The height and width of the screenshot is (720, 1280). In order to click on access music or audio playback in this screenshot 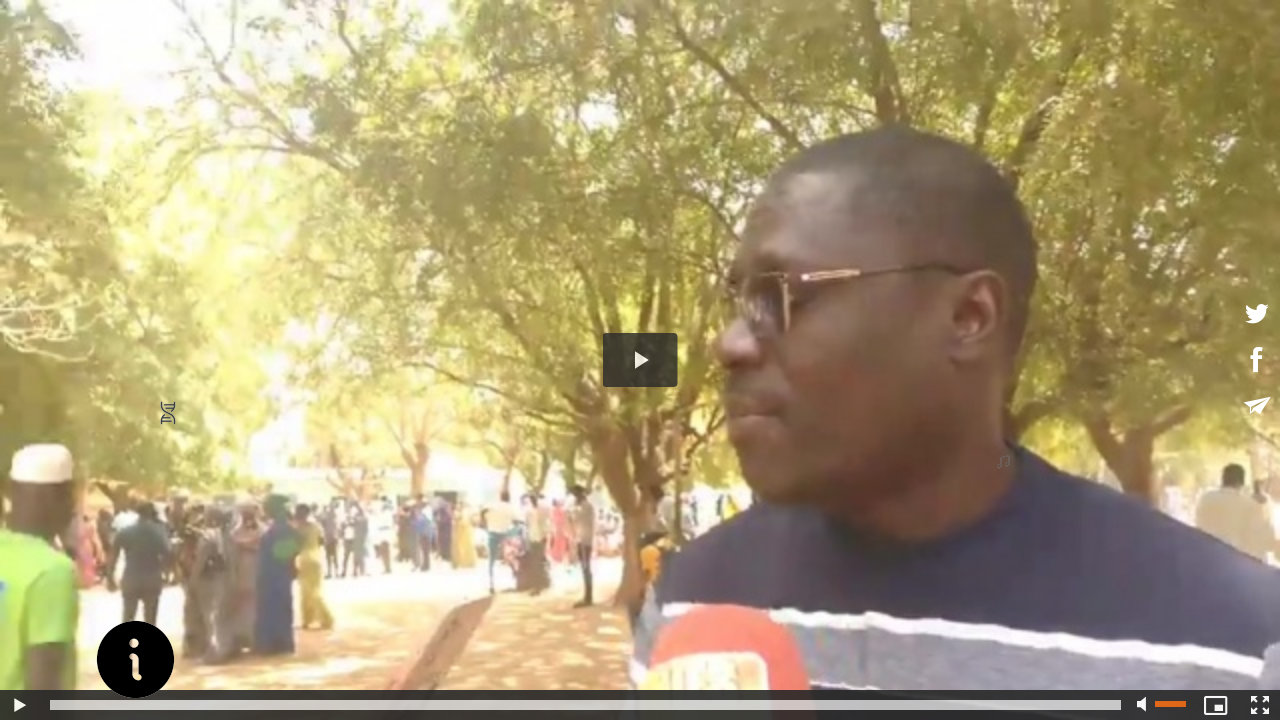, I will do `click(1004, 462)`.